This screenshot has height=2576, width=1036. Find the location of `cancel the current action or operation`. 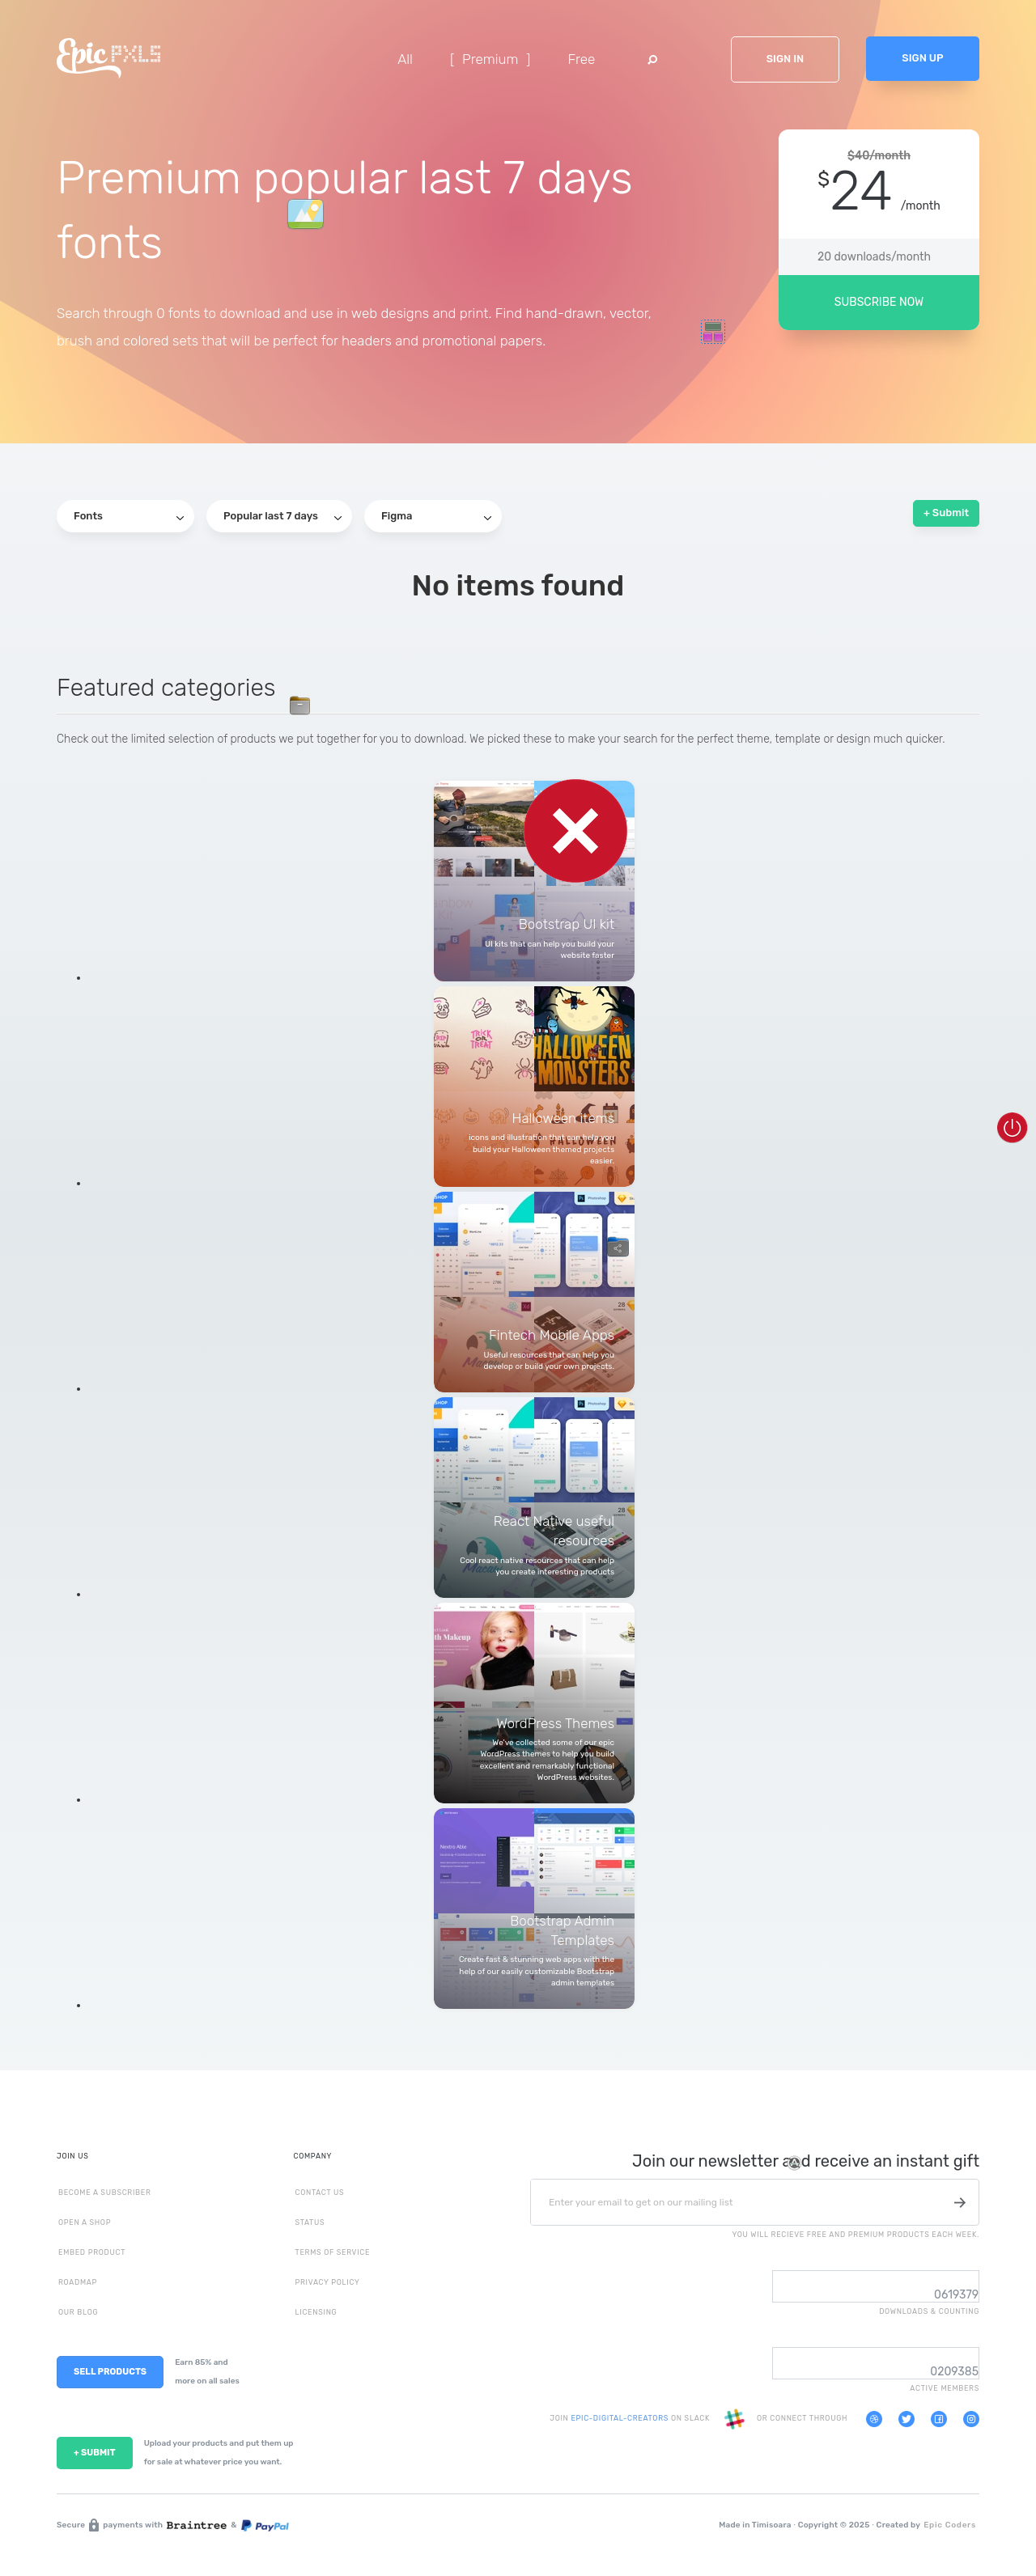

cancel the current action or operation is located at coordinates (575, 831).